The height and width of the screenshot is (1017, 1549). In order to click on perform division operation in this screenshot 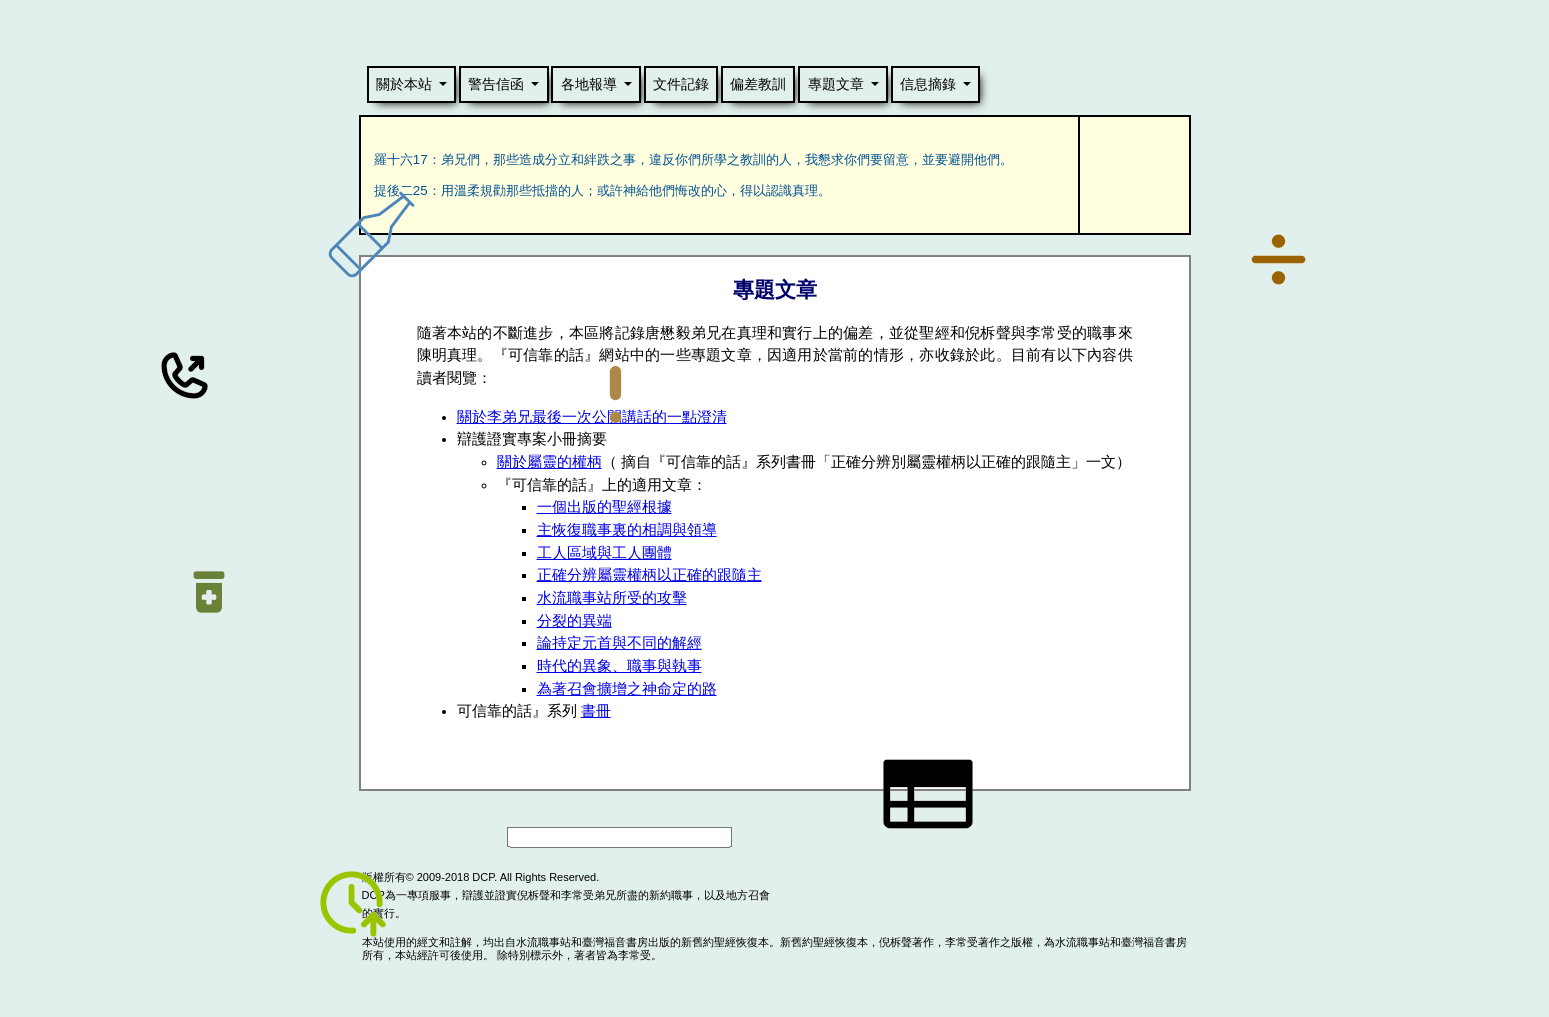, I will do `click(1278, 259)`.